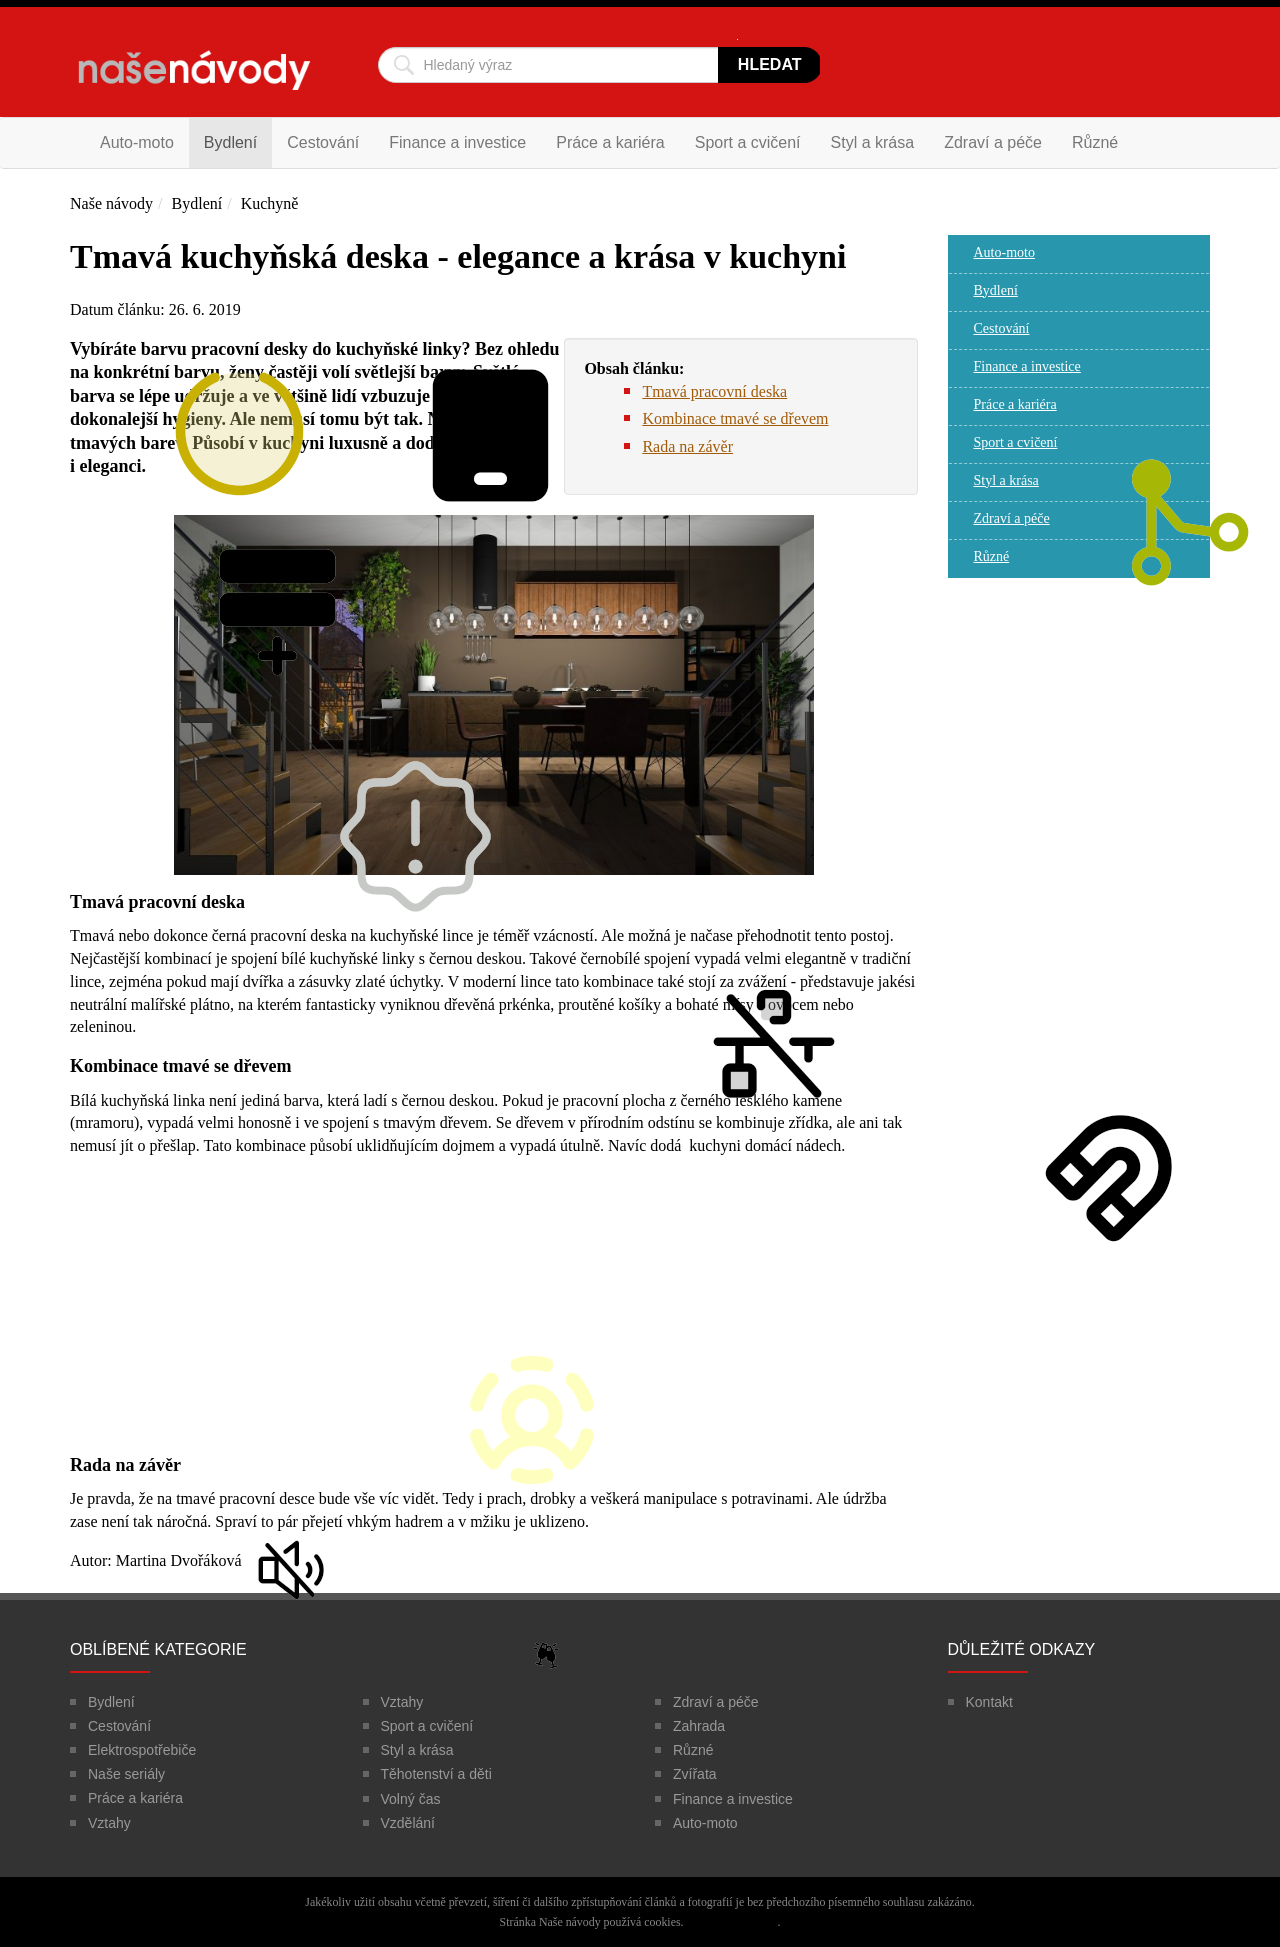 Image resolution: width=1280 pixels, height=1947 pixels. I want to click on network connection unavailable, so click(774, 1046).